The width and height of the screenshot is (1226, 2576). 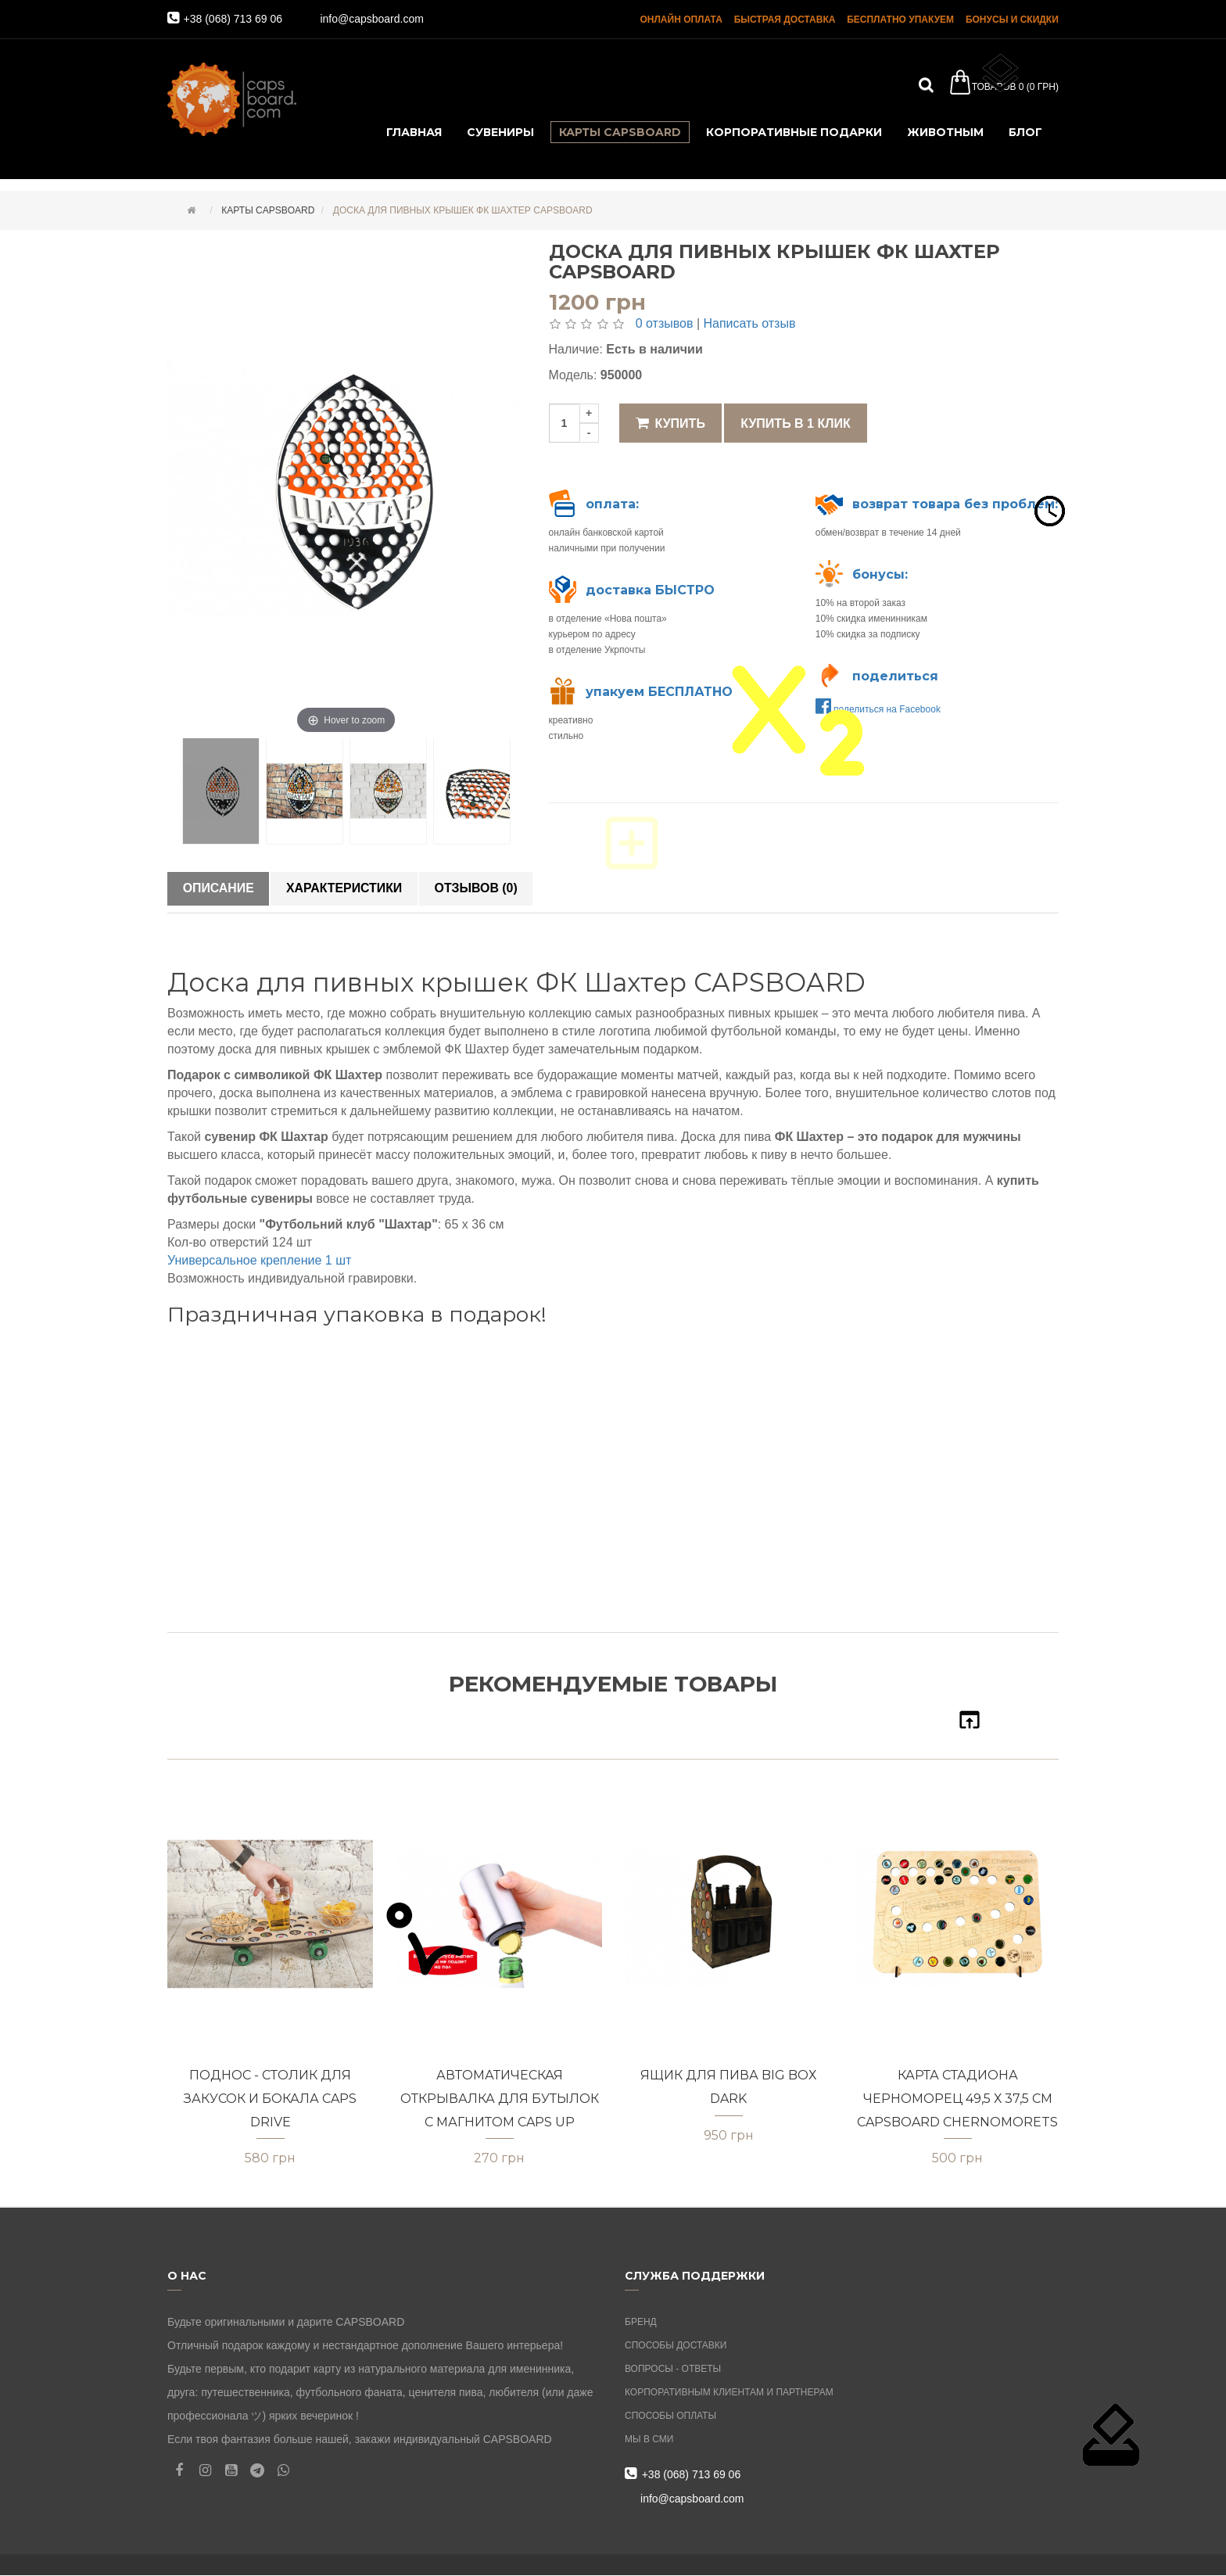 What do you see at coordinates (970, 1720) in the screenshot?
I see `open link in browser` at bounding box center [970, 1720].